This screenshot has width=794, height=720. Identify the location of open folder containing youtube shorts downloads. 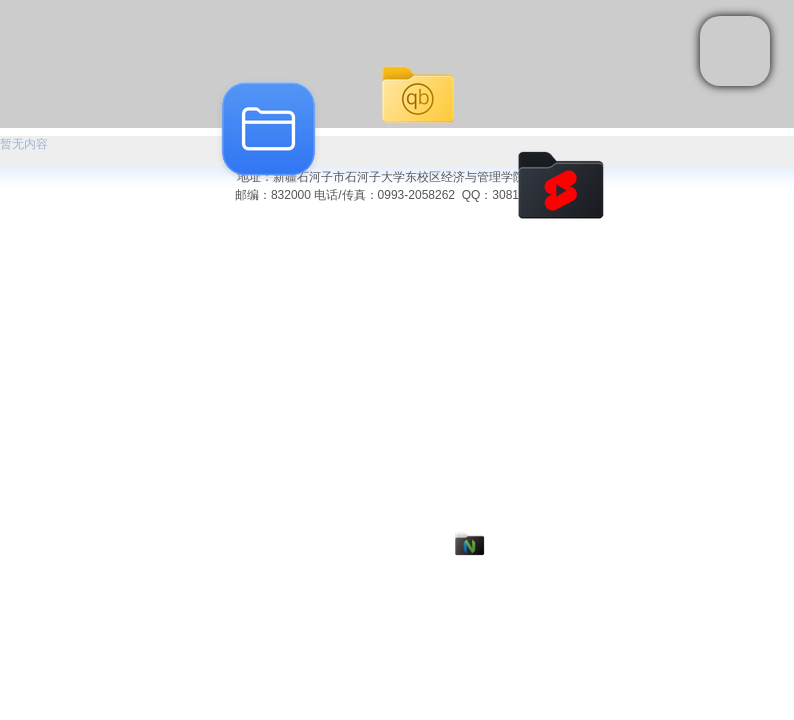
(560, 187).